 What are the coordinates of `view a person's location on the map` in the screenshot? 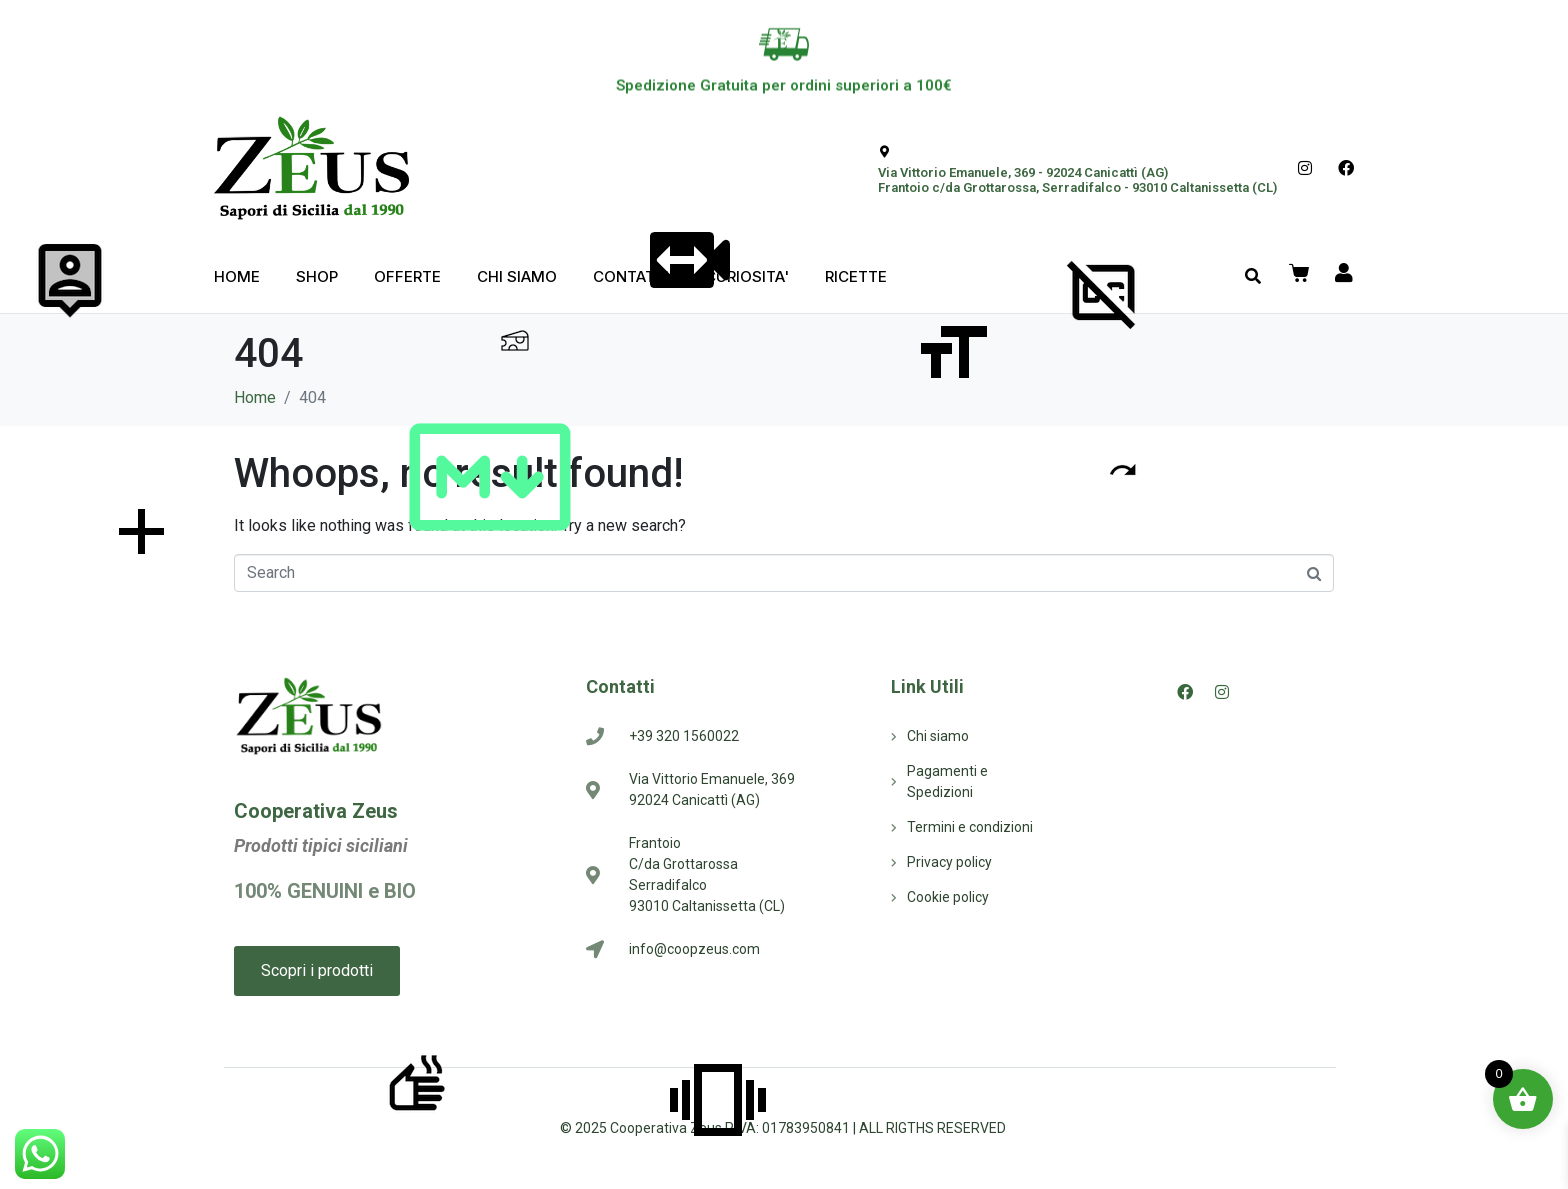 It's located at (70, 279).